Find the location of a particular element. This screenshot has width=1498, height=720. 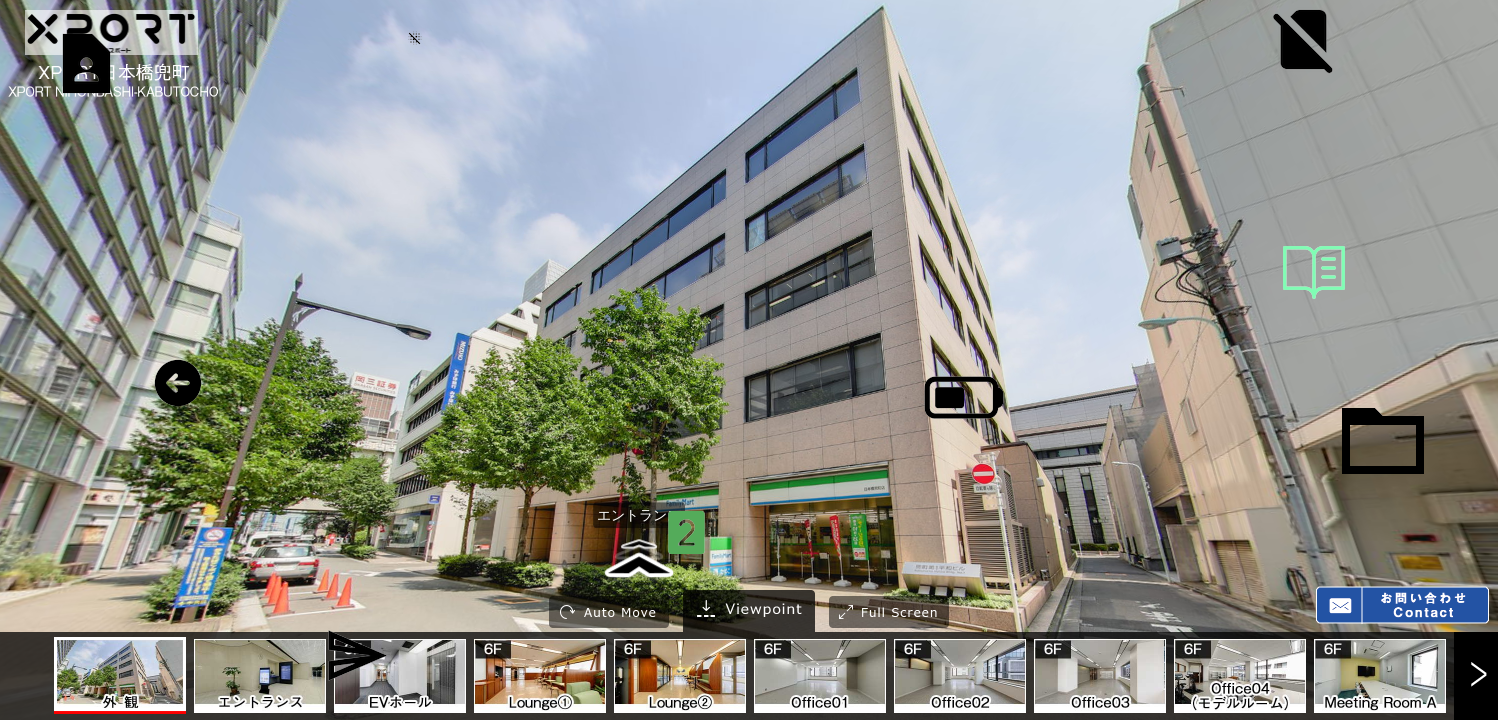

open folder to view contents is located at coordinates (1383, 441).